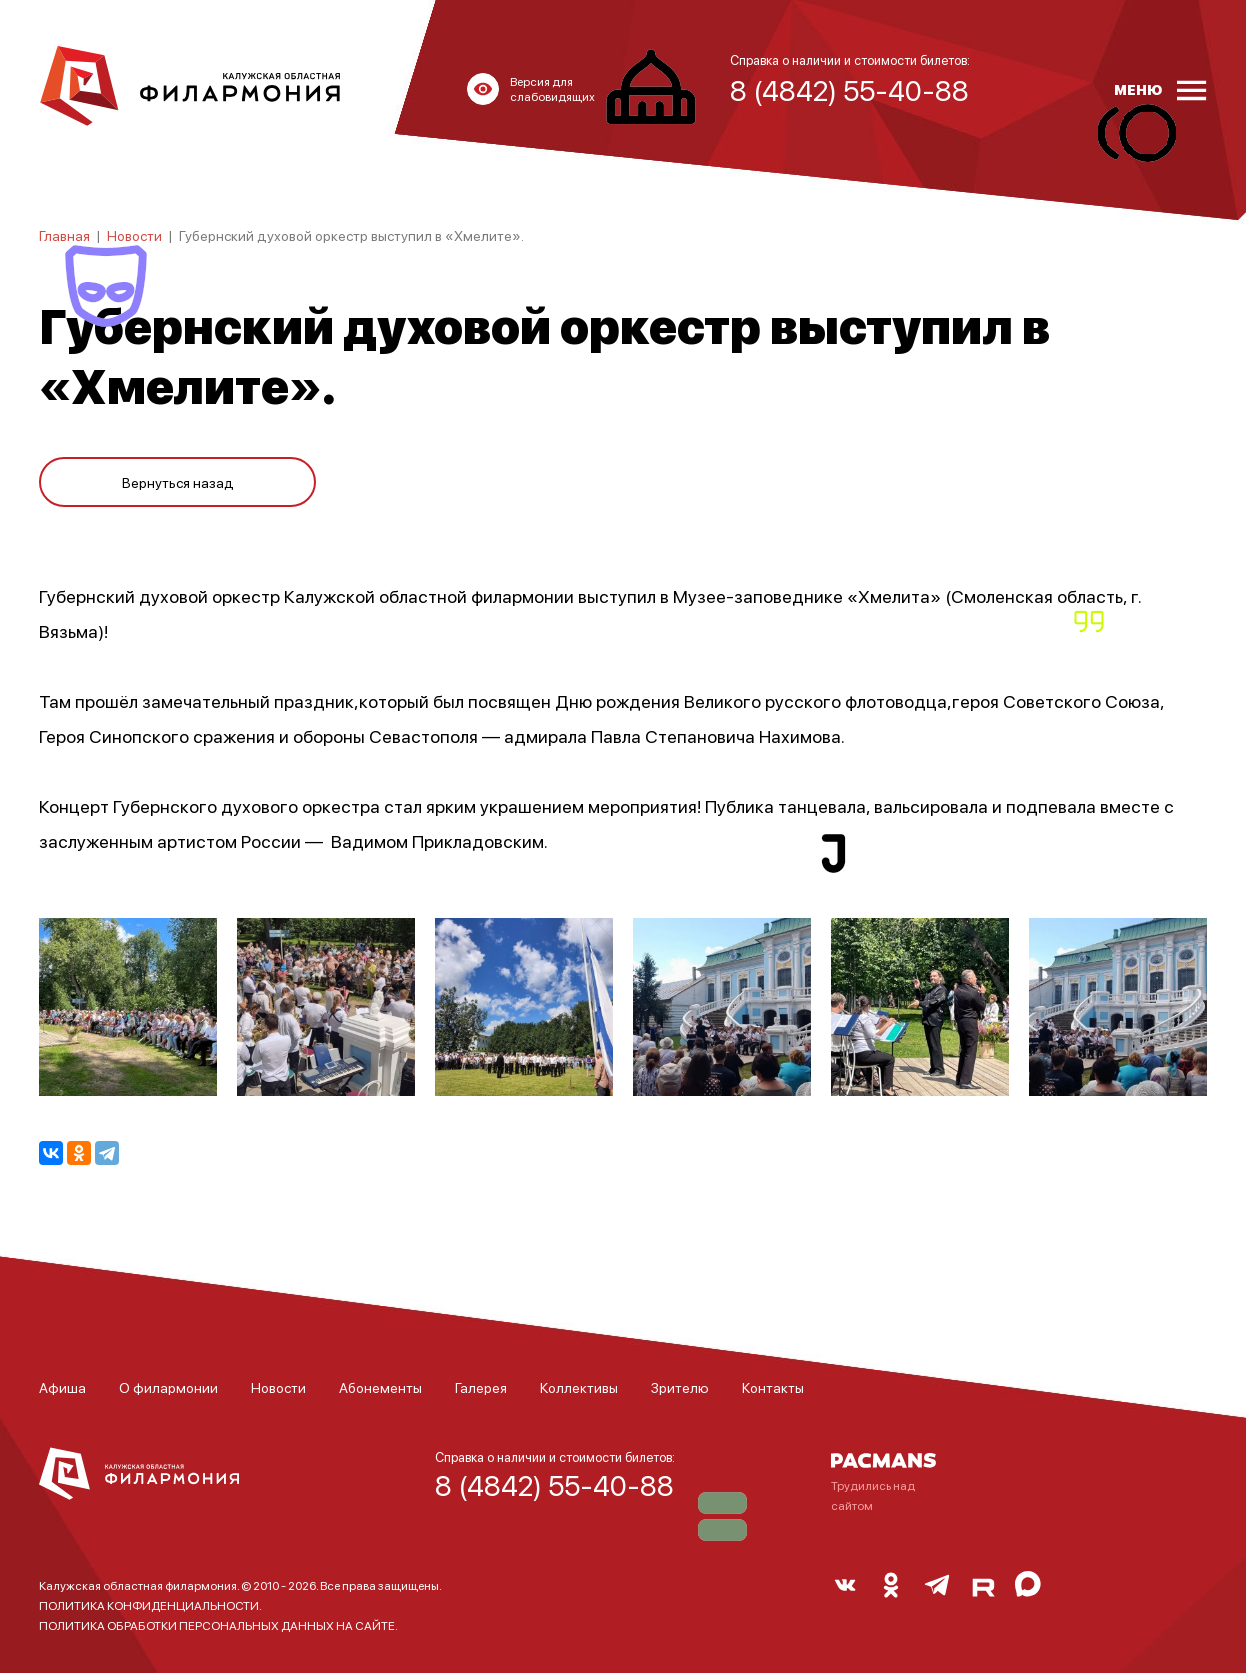 The height and width of the screenshot is (1673, 1246). Describe the element at coordinates (722, 1516) in the screenshot. I see `switch to list view` at that location.